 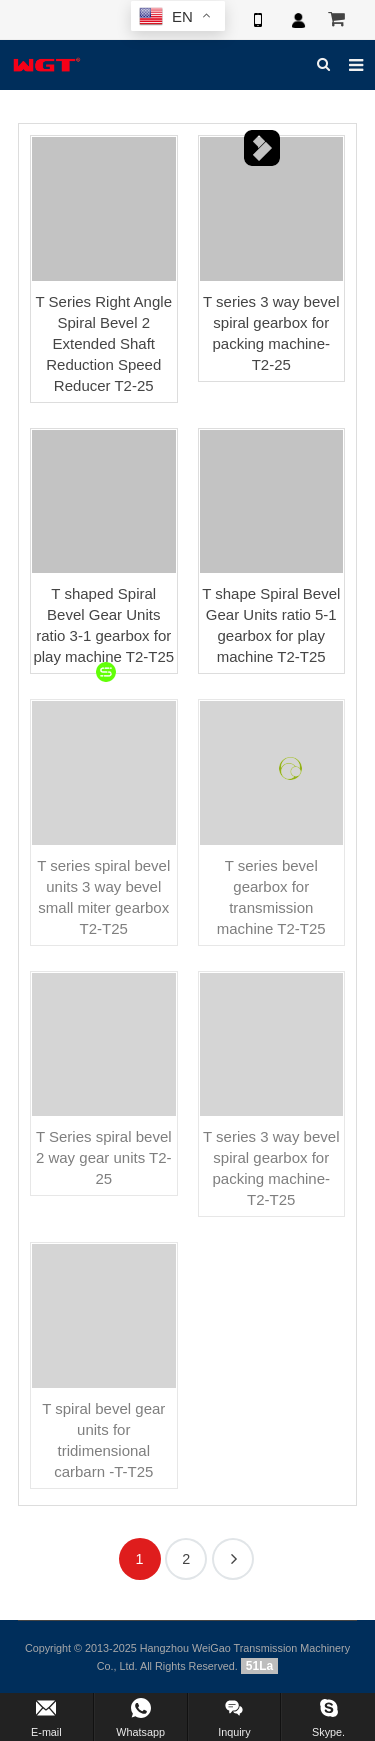 I want to click on open wondershare filmora video editor, so click(x=262, y=148).